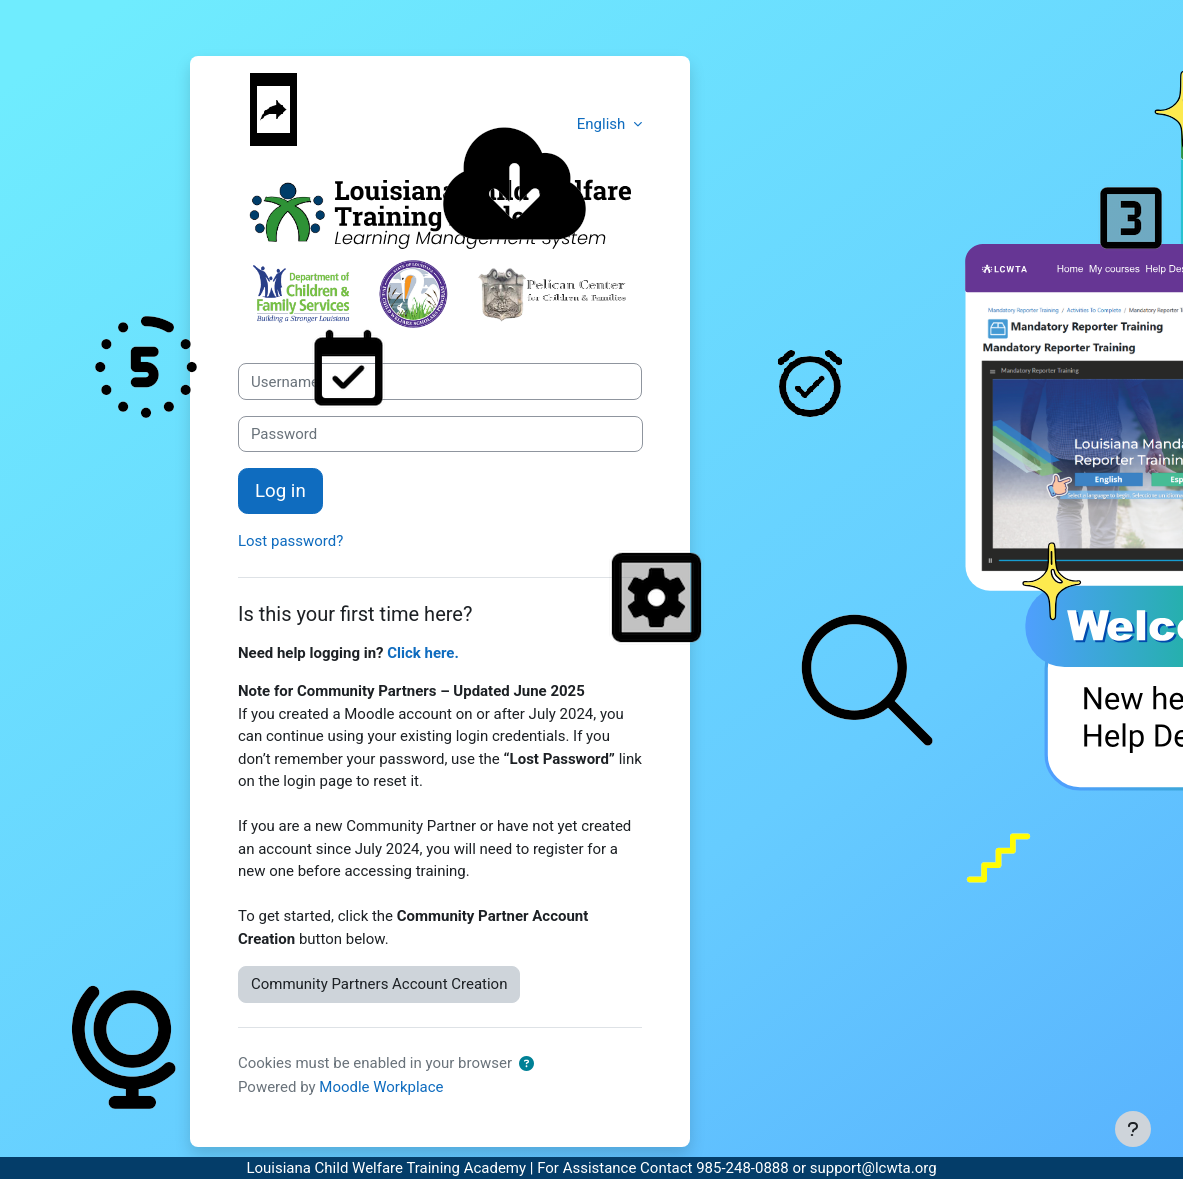  Describe the element at coordinates (1131, 218) in the screenshot. I see `select option 3 in a numbered list` at that location.